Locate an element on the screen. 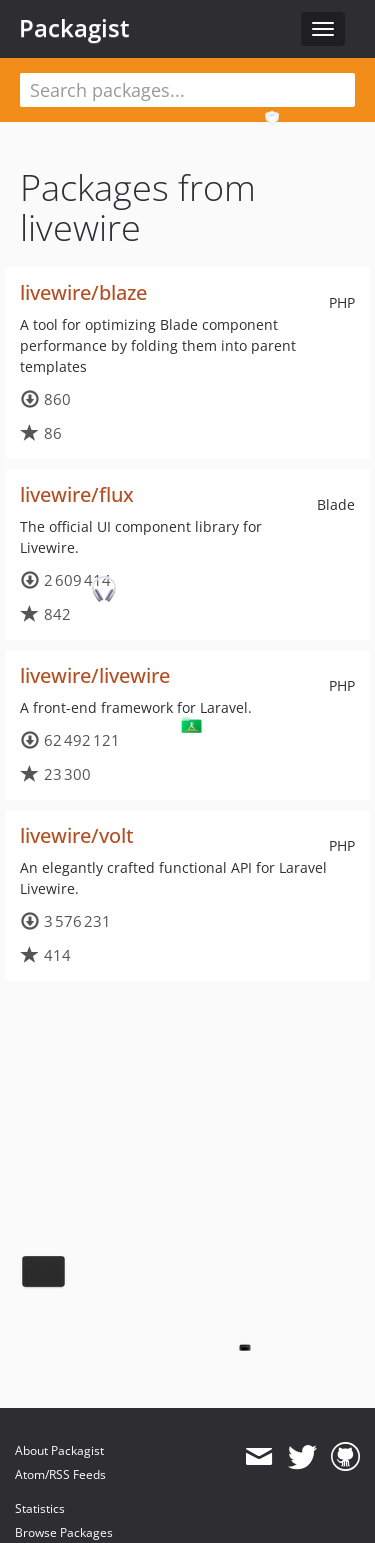  open chemistry course materials folder is located at coordinates (191, 725).